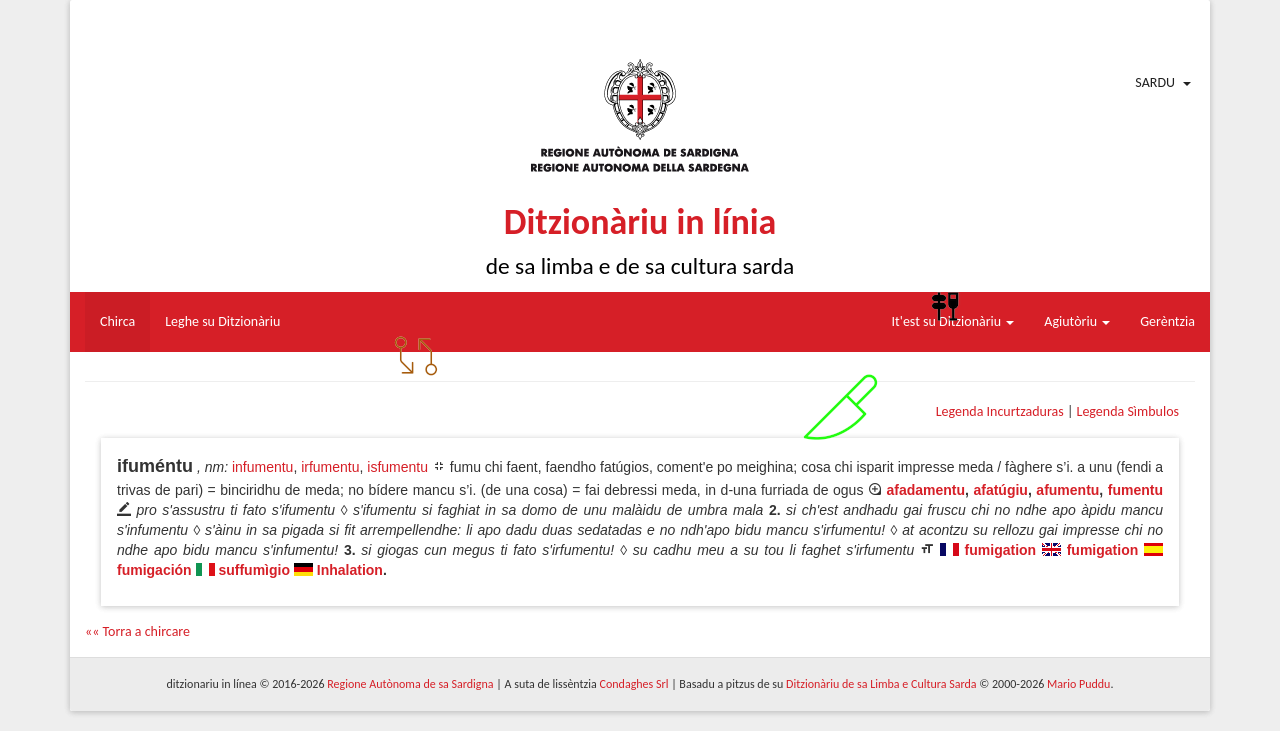 Image resolution: width=1280 pixels, height=731 pixels. Describe the element at coordinates (945, 306) in the screenshot. I see `browse tapas or small plates menu` at that location.